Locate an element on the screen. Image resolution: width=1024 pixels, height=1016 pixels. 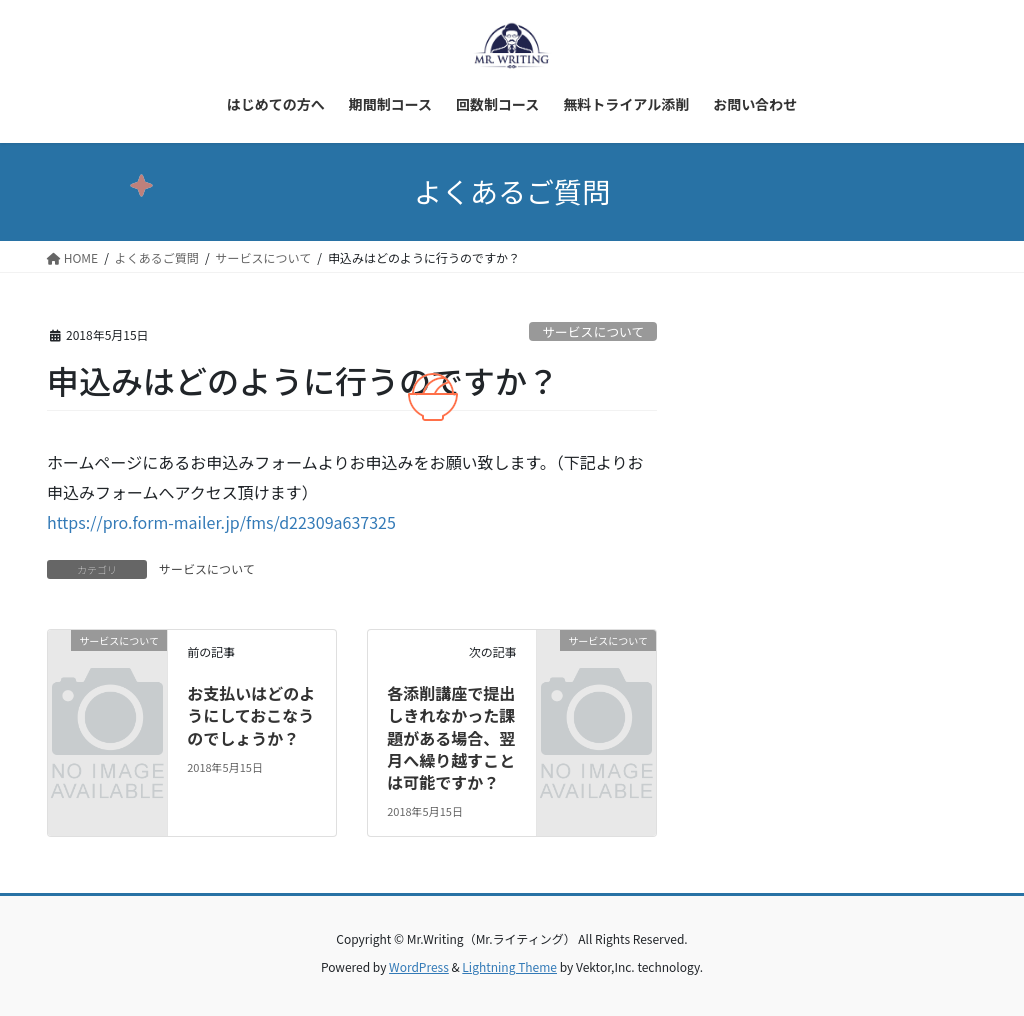
indicates a special or featured item is located at coordinates (141, 185).